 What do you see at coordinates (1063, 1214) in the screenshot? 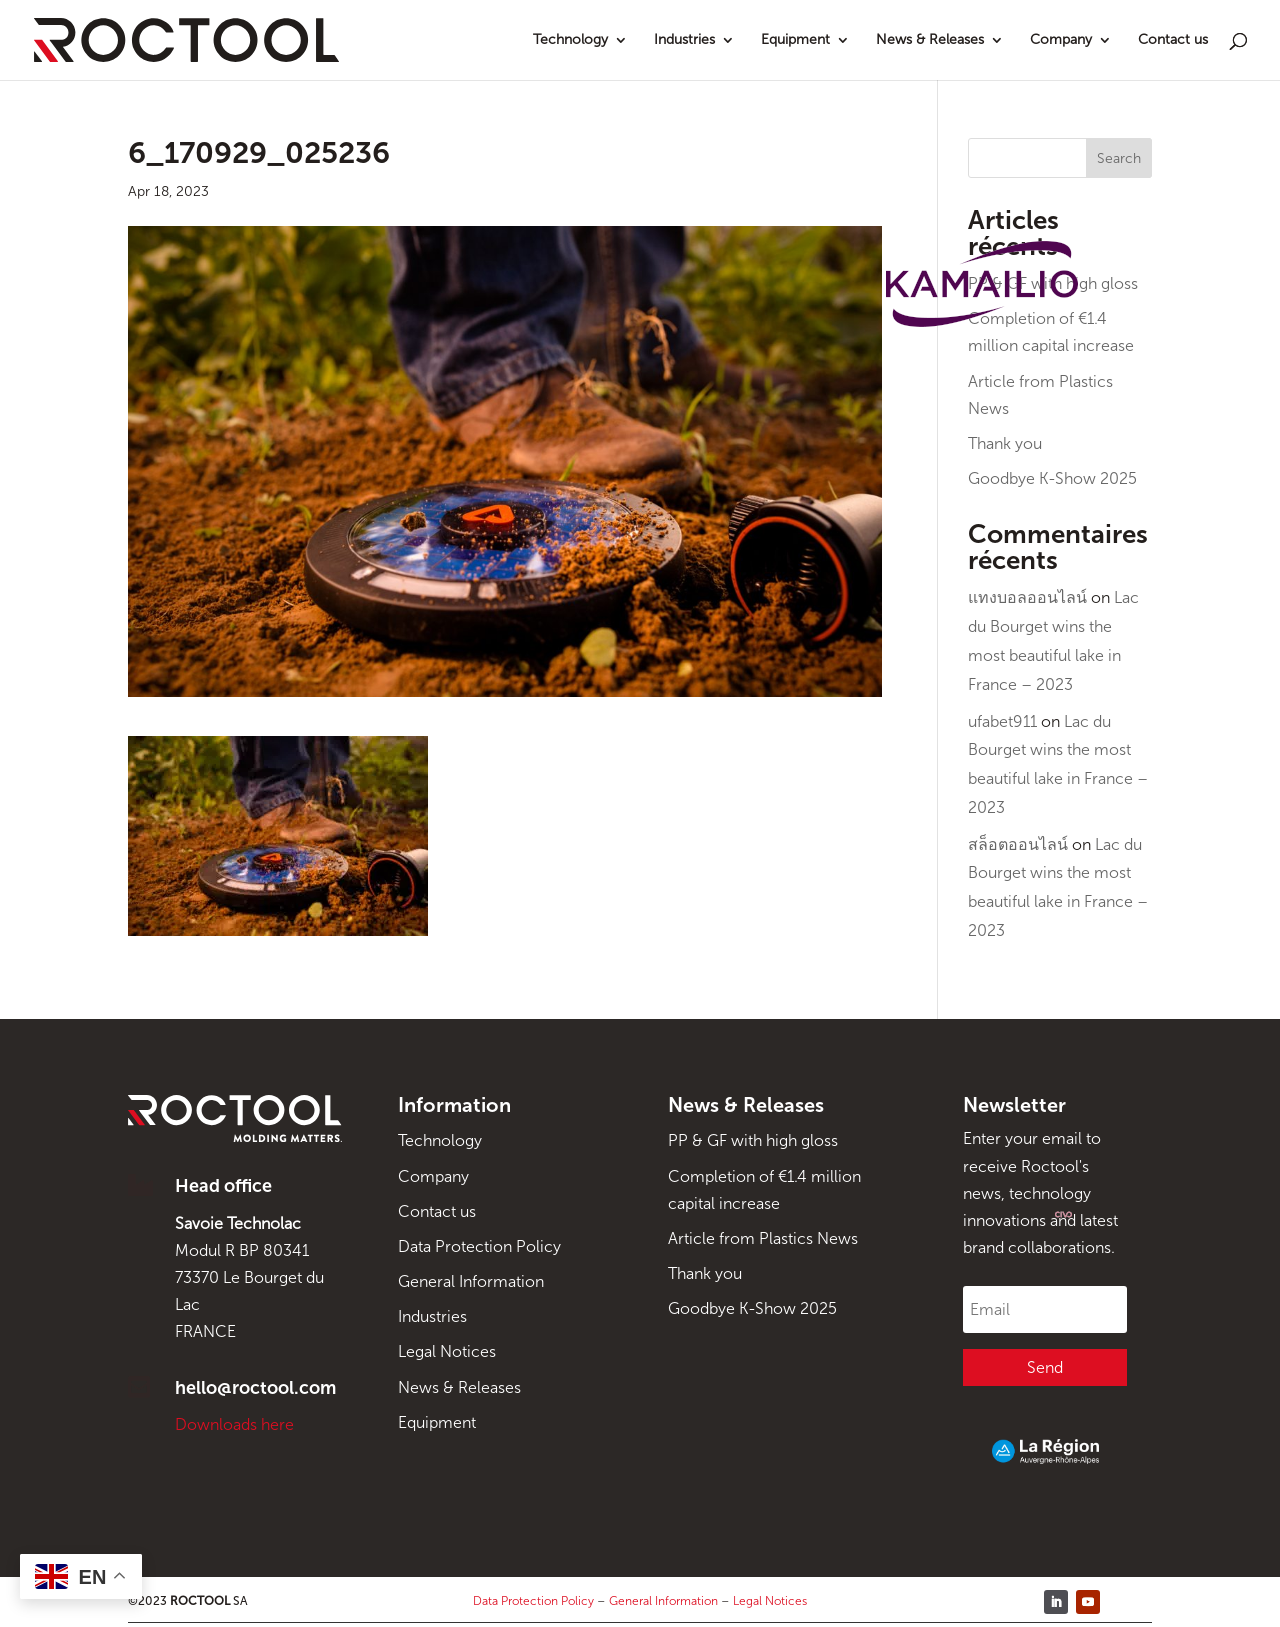
I see `civo cloud platform logo` at bounding box center [1063, 1214].